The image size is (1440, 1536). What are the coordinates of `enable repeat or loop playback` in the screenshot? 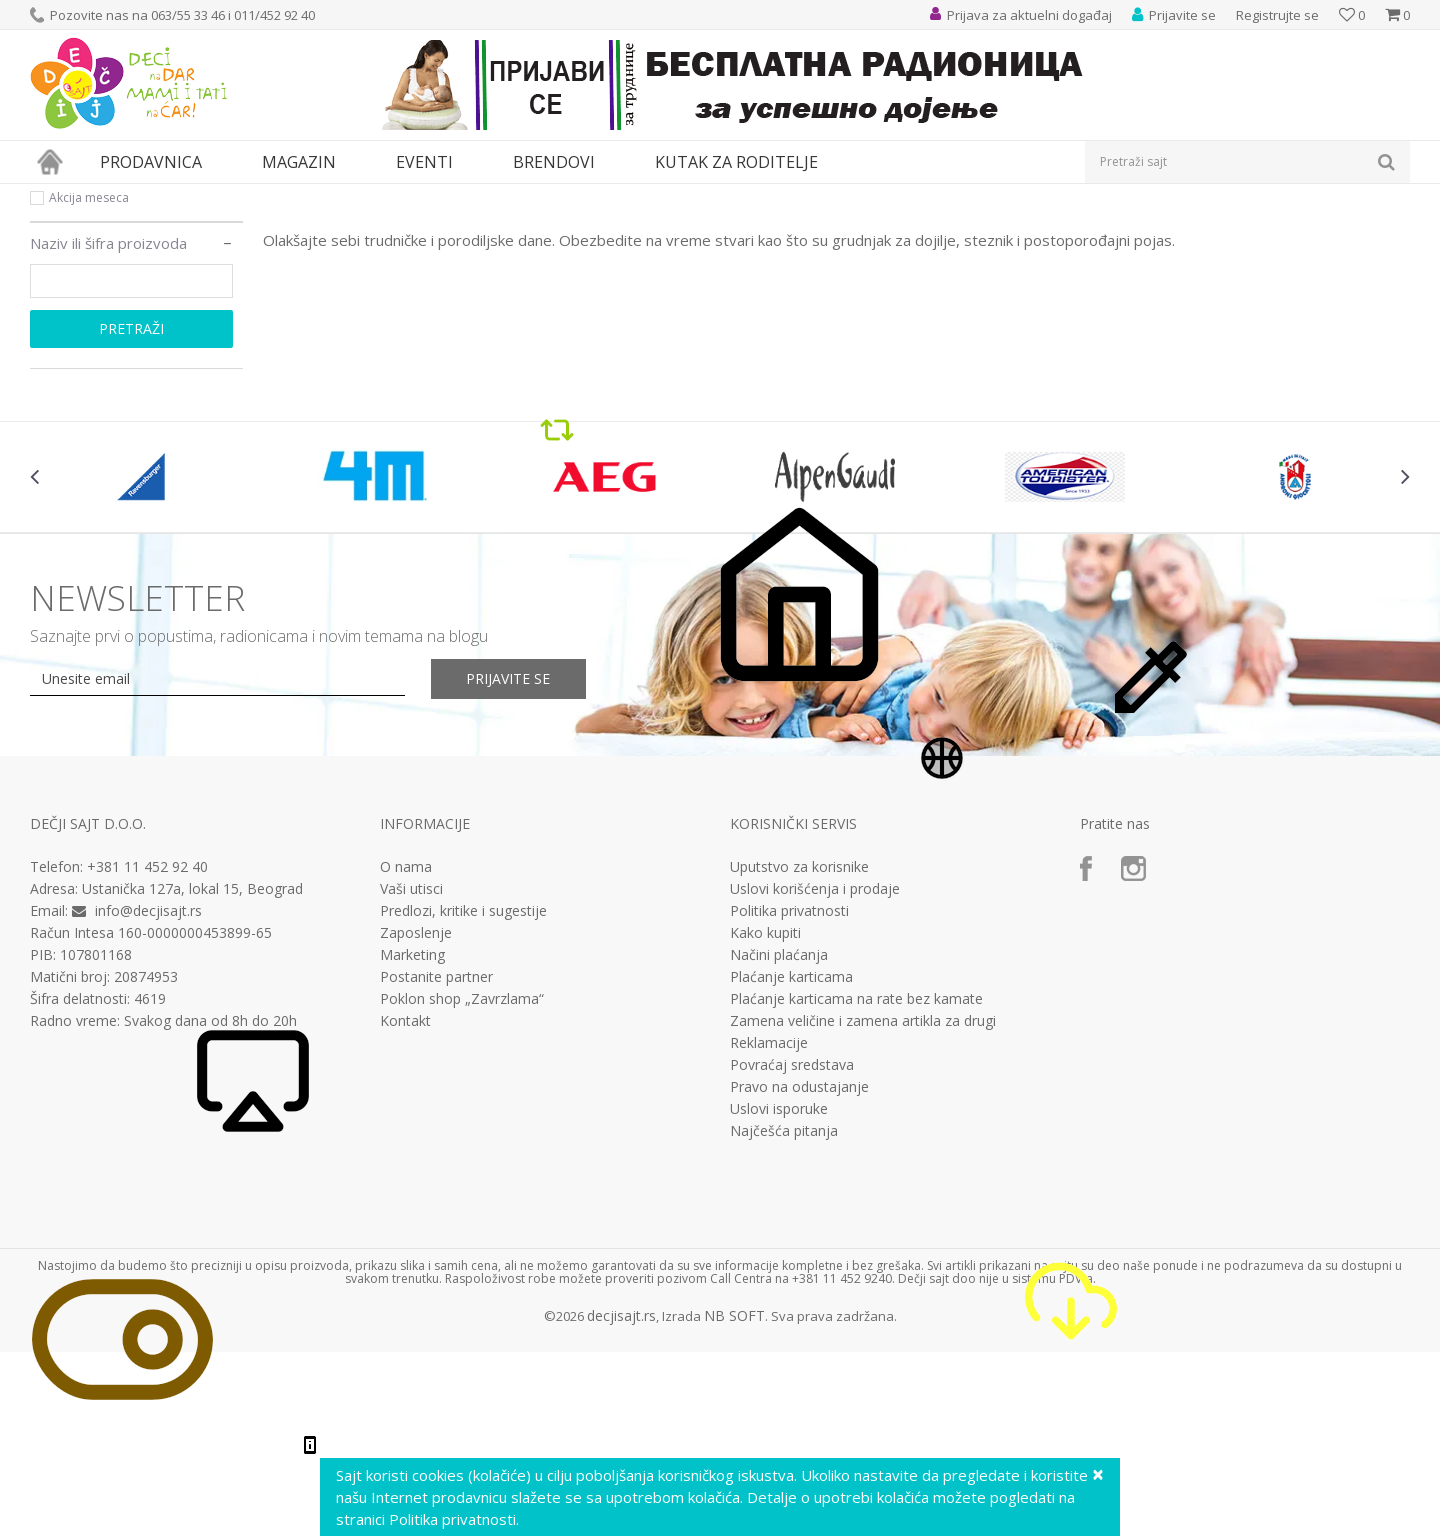 It's located at (557, 430).